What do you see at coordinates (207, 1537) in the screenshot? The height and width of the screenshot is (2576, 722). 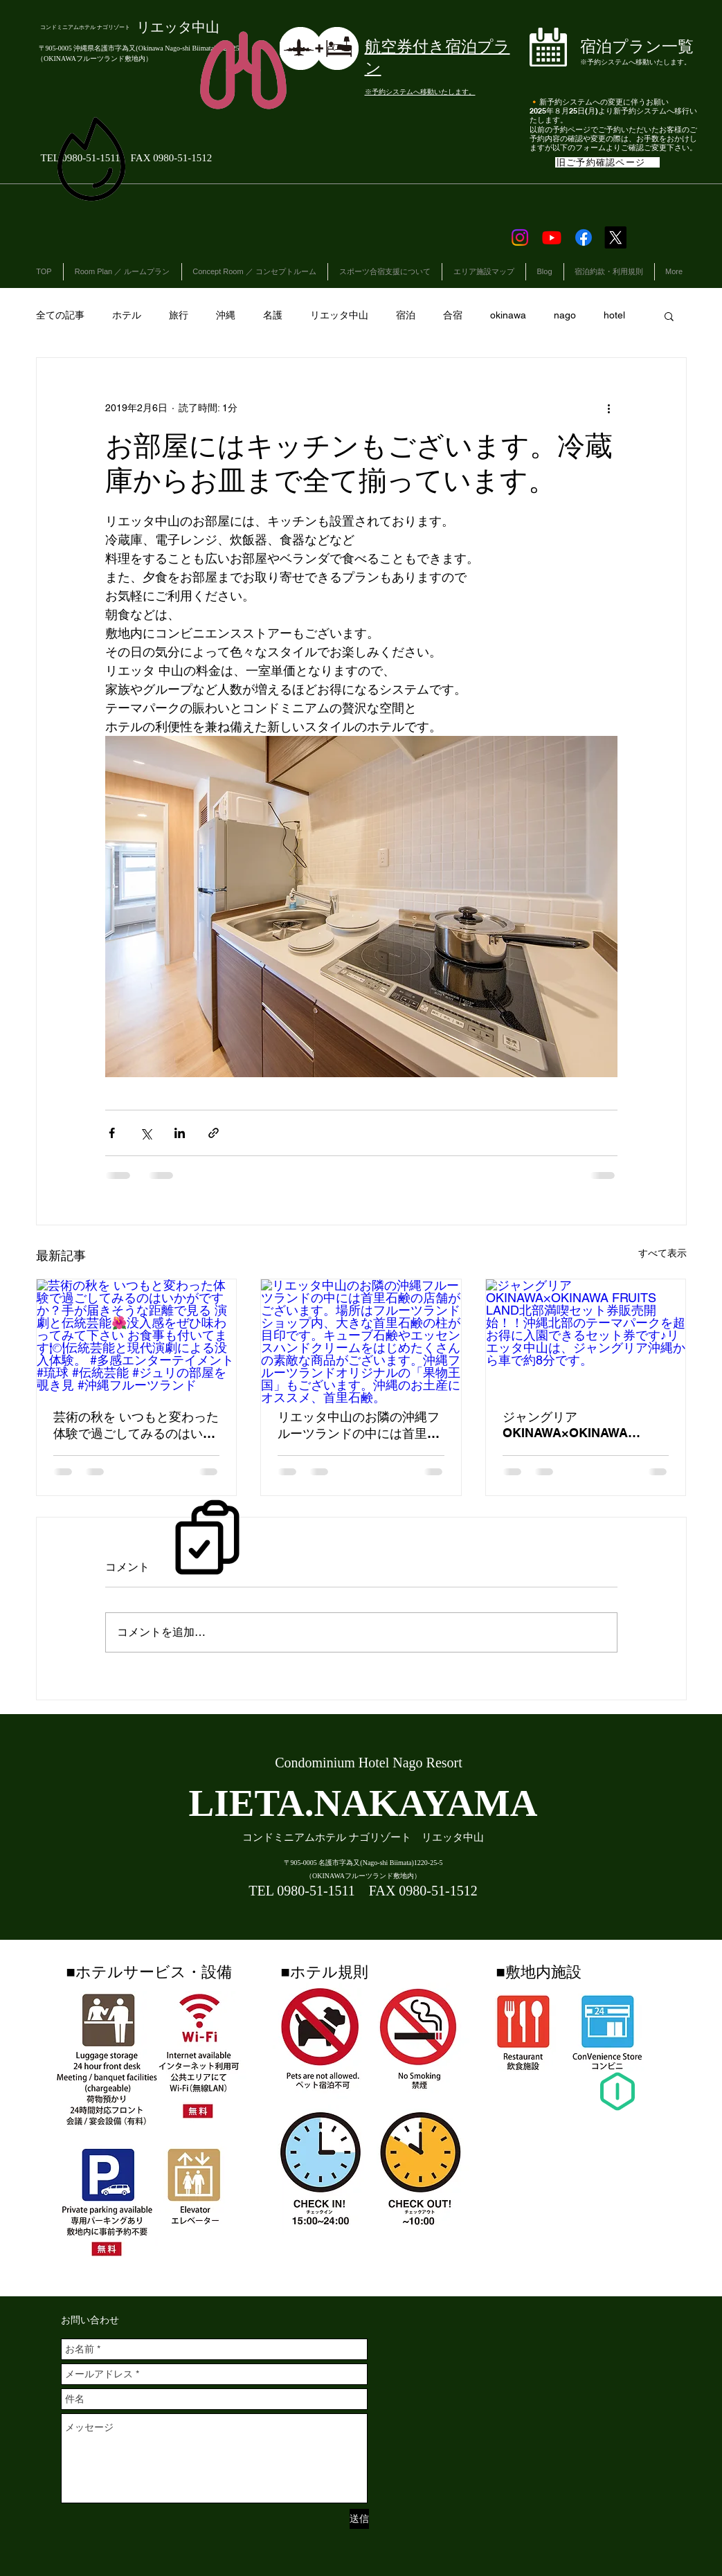 I see `mark task or document as complete` at bounding box center [207, 1537].